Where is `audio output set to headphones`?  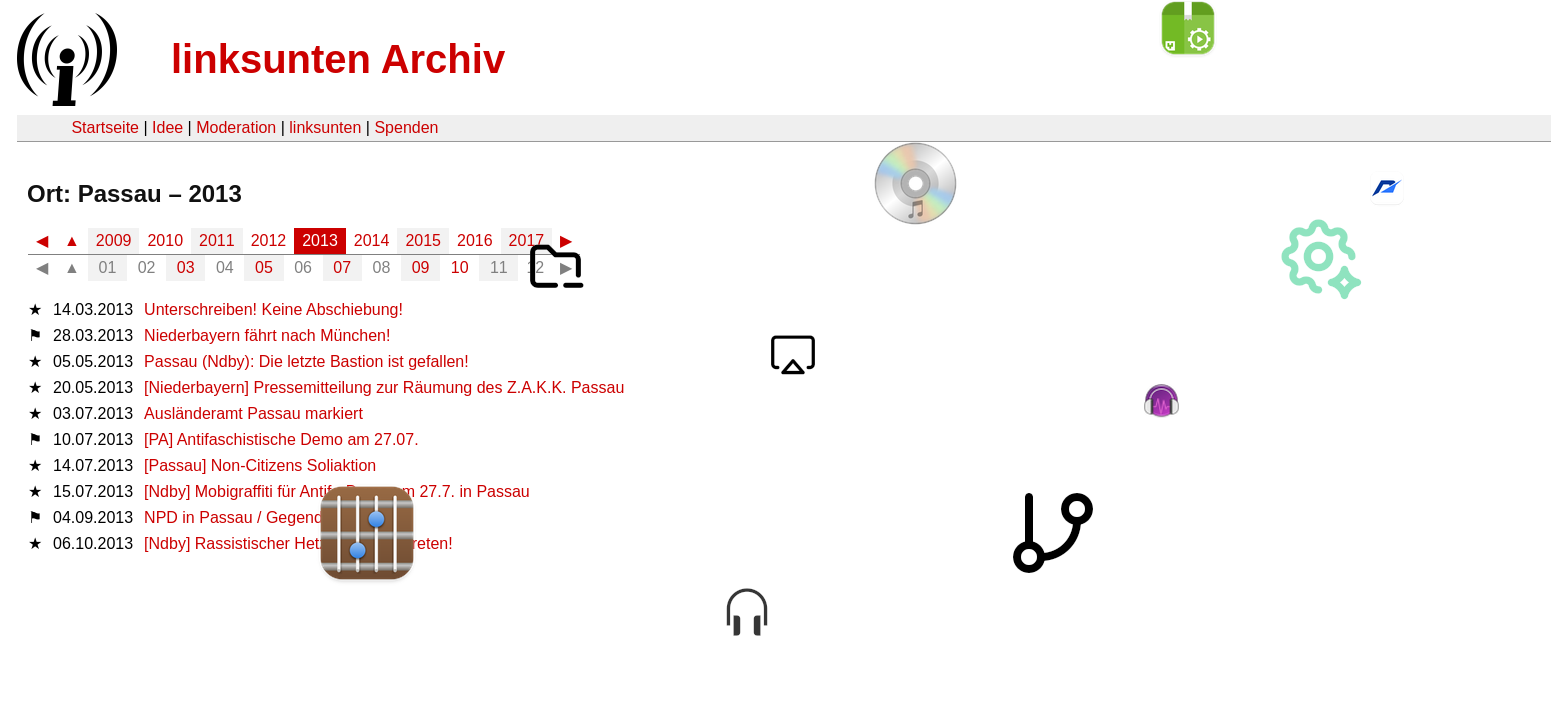 audio output set to headphones is located at coordinates (747, 612).